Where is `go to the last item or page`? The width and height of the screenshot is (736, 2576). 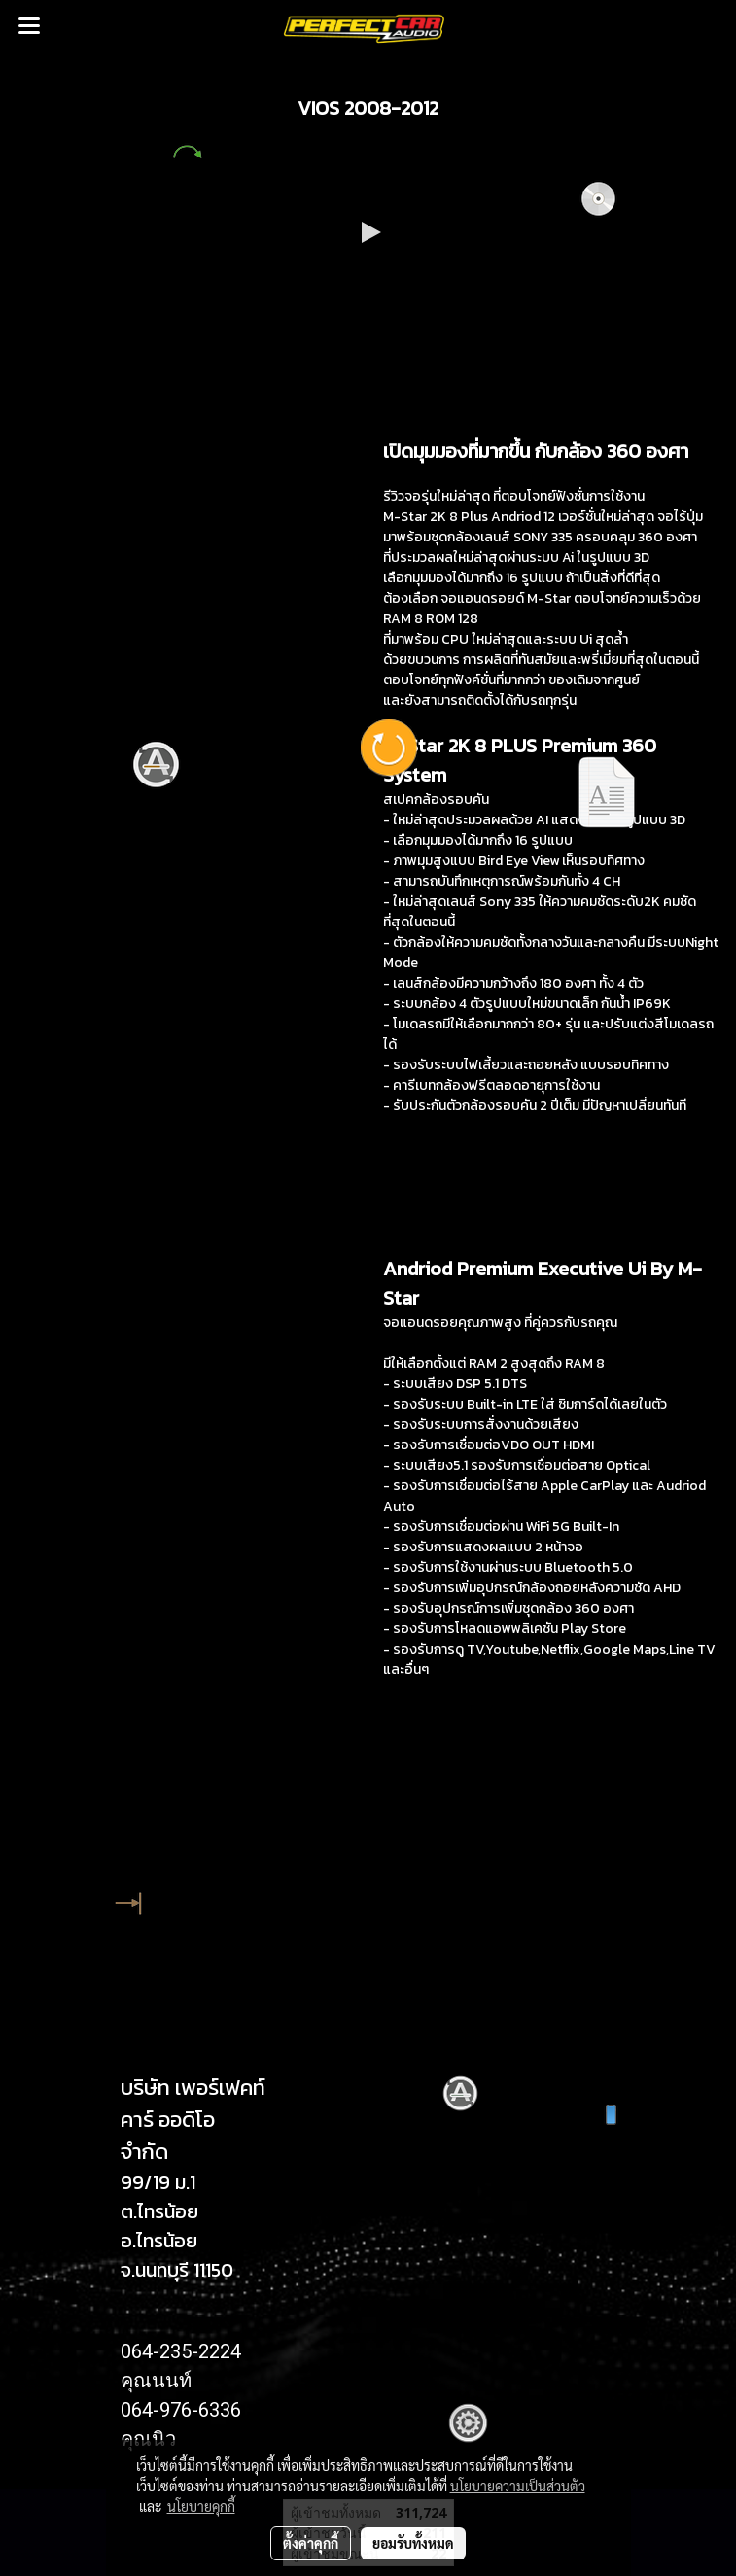
go to the last item or page is located at coordinates (128, 1903).